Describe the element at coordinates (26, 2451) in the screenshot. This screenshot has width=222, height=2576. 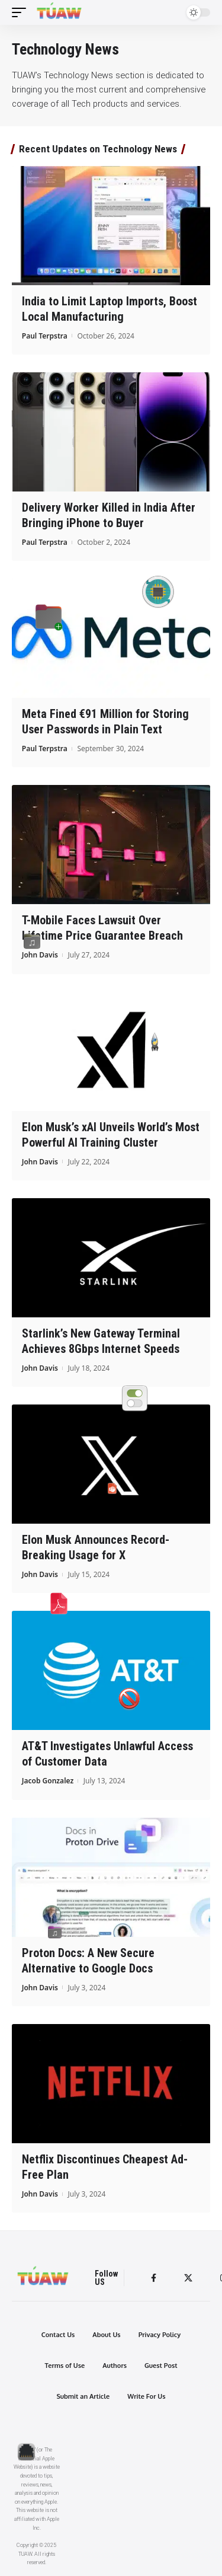
I see `indicates an RJ11 telephone/DSL network port` at that location.